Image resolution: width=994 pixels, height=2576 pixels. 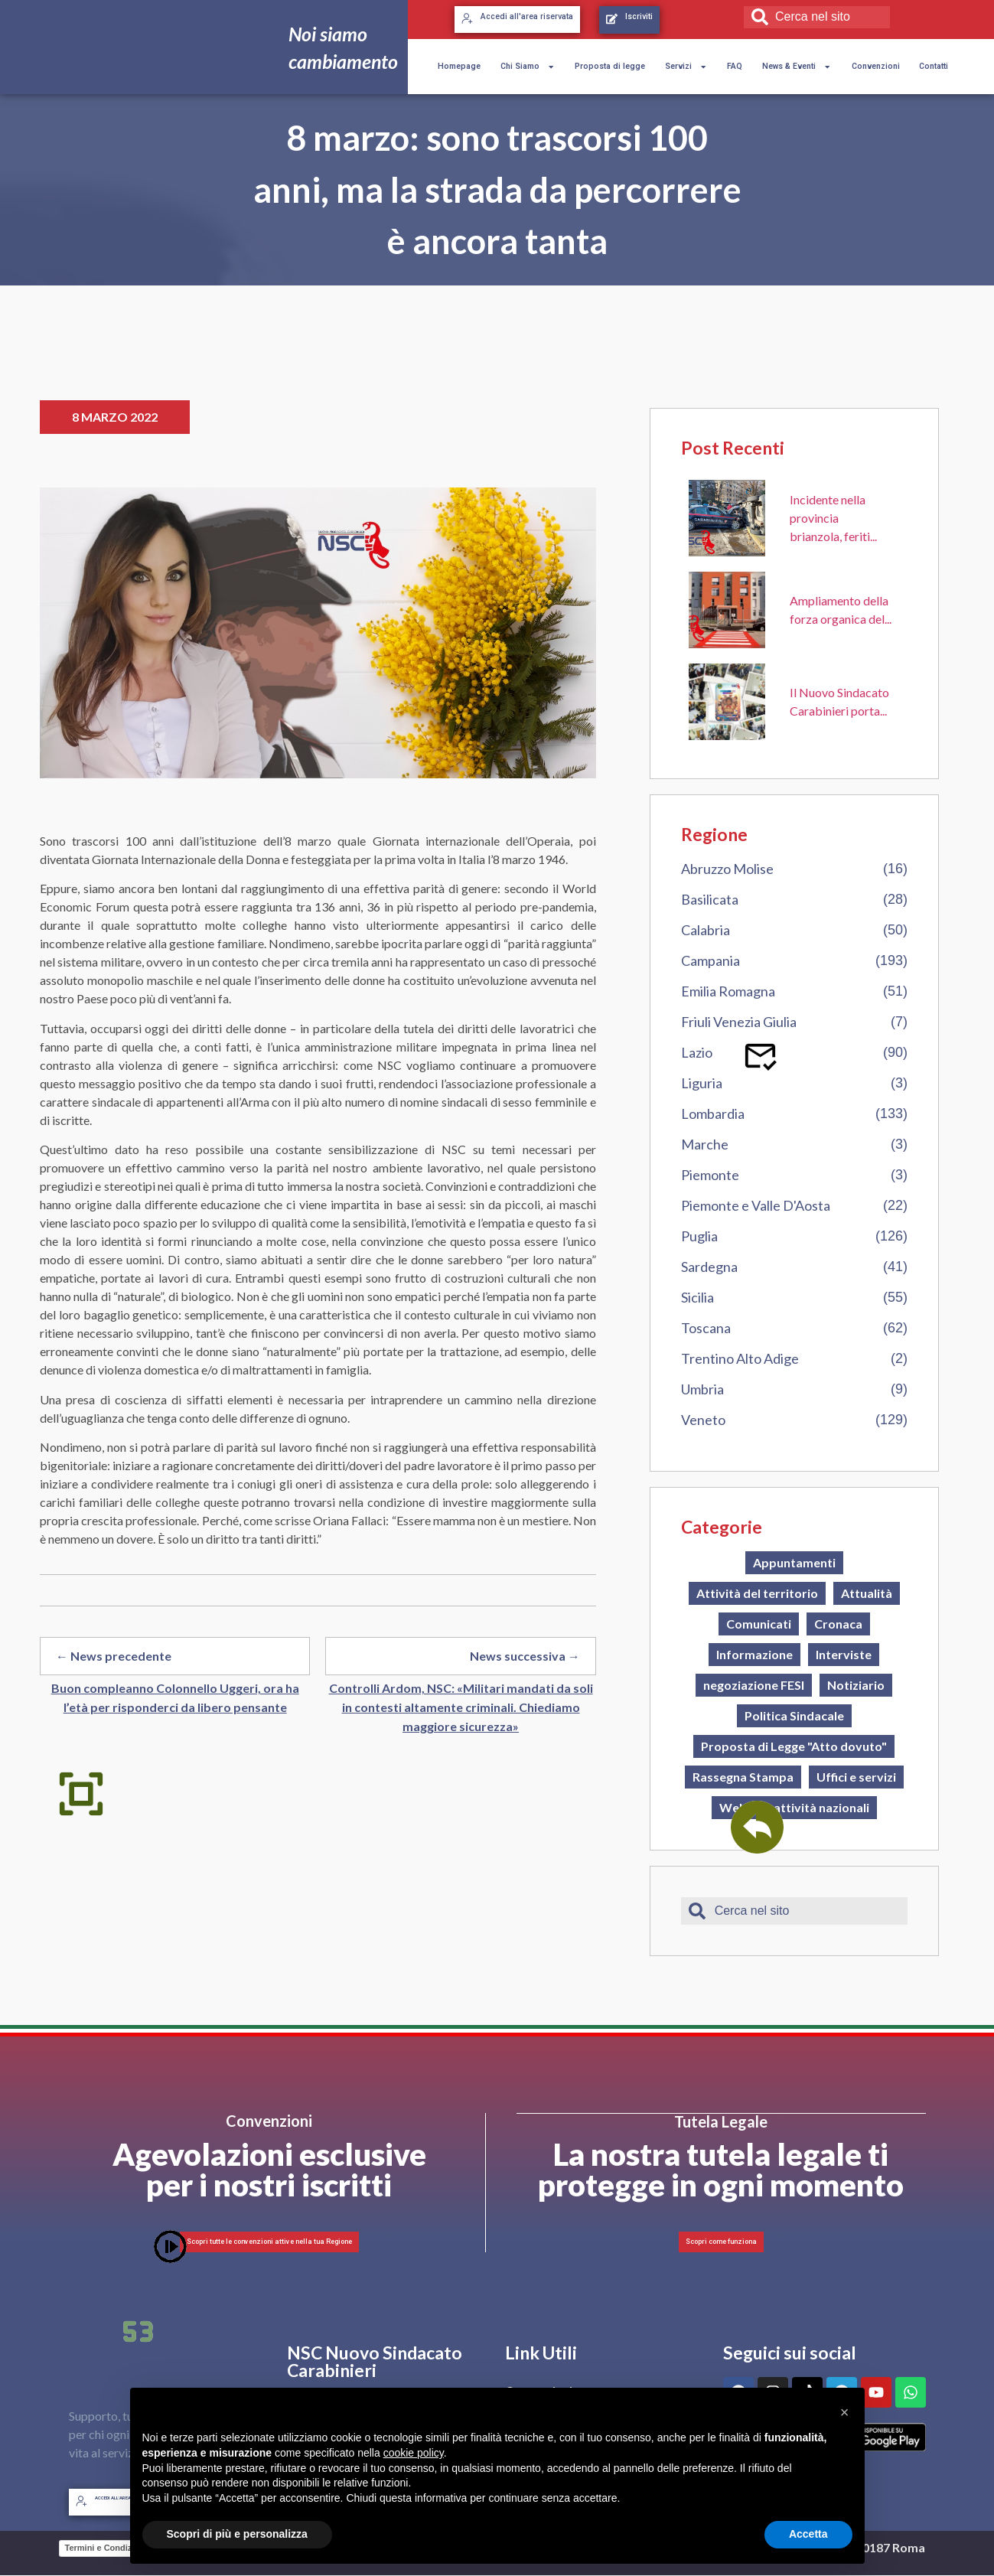 What do you see at coordinates (138, 2331) in the screenshot?
I see `displays the number 53 as a label or counter` at bounding box center [138, 2331].